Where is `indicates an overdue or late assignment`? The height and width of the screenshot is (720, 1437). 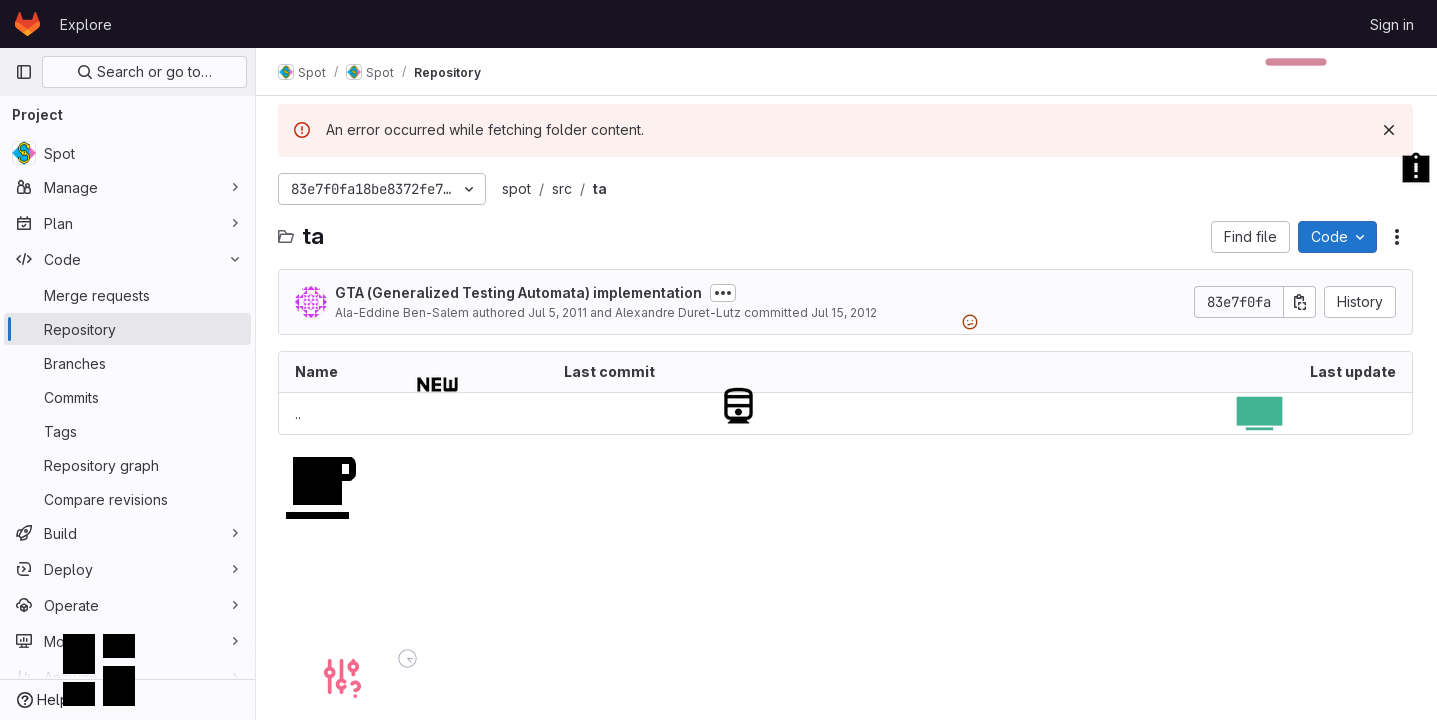 indicates an overdue or late assignment is located at coordinates (1416, 169).